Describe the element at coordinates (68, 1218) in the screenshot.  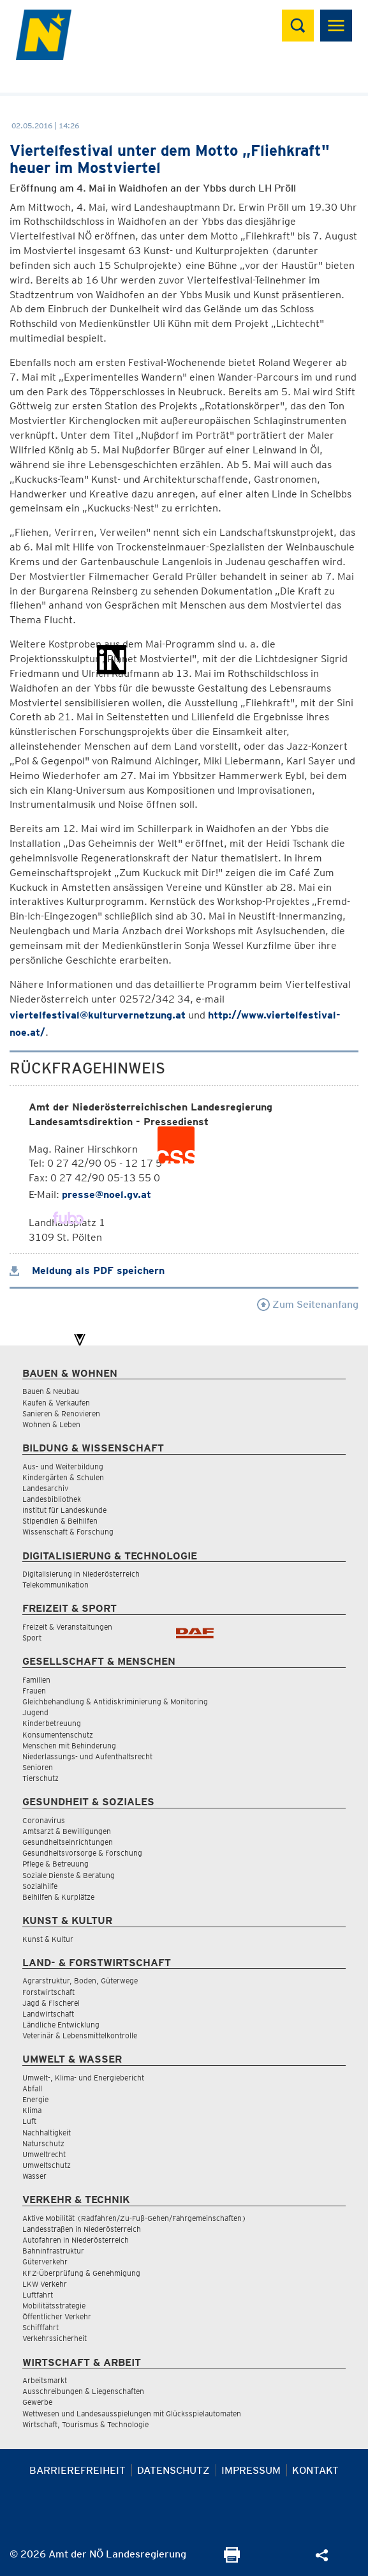
I see `open the fuboTV streaming app` at that location.